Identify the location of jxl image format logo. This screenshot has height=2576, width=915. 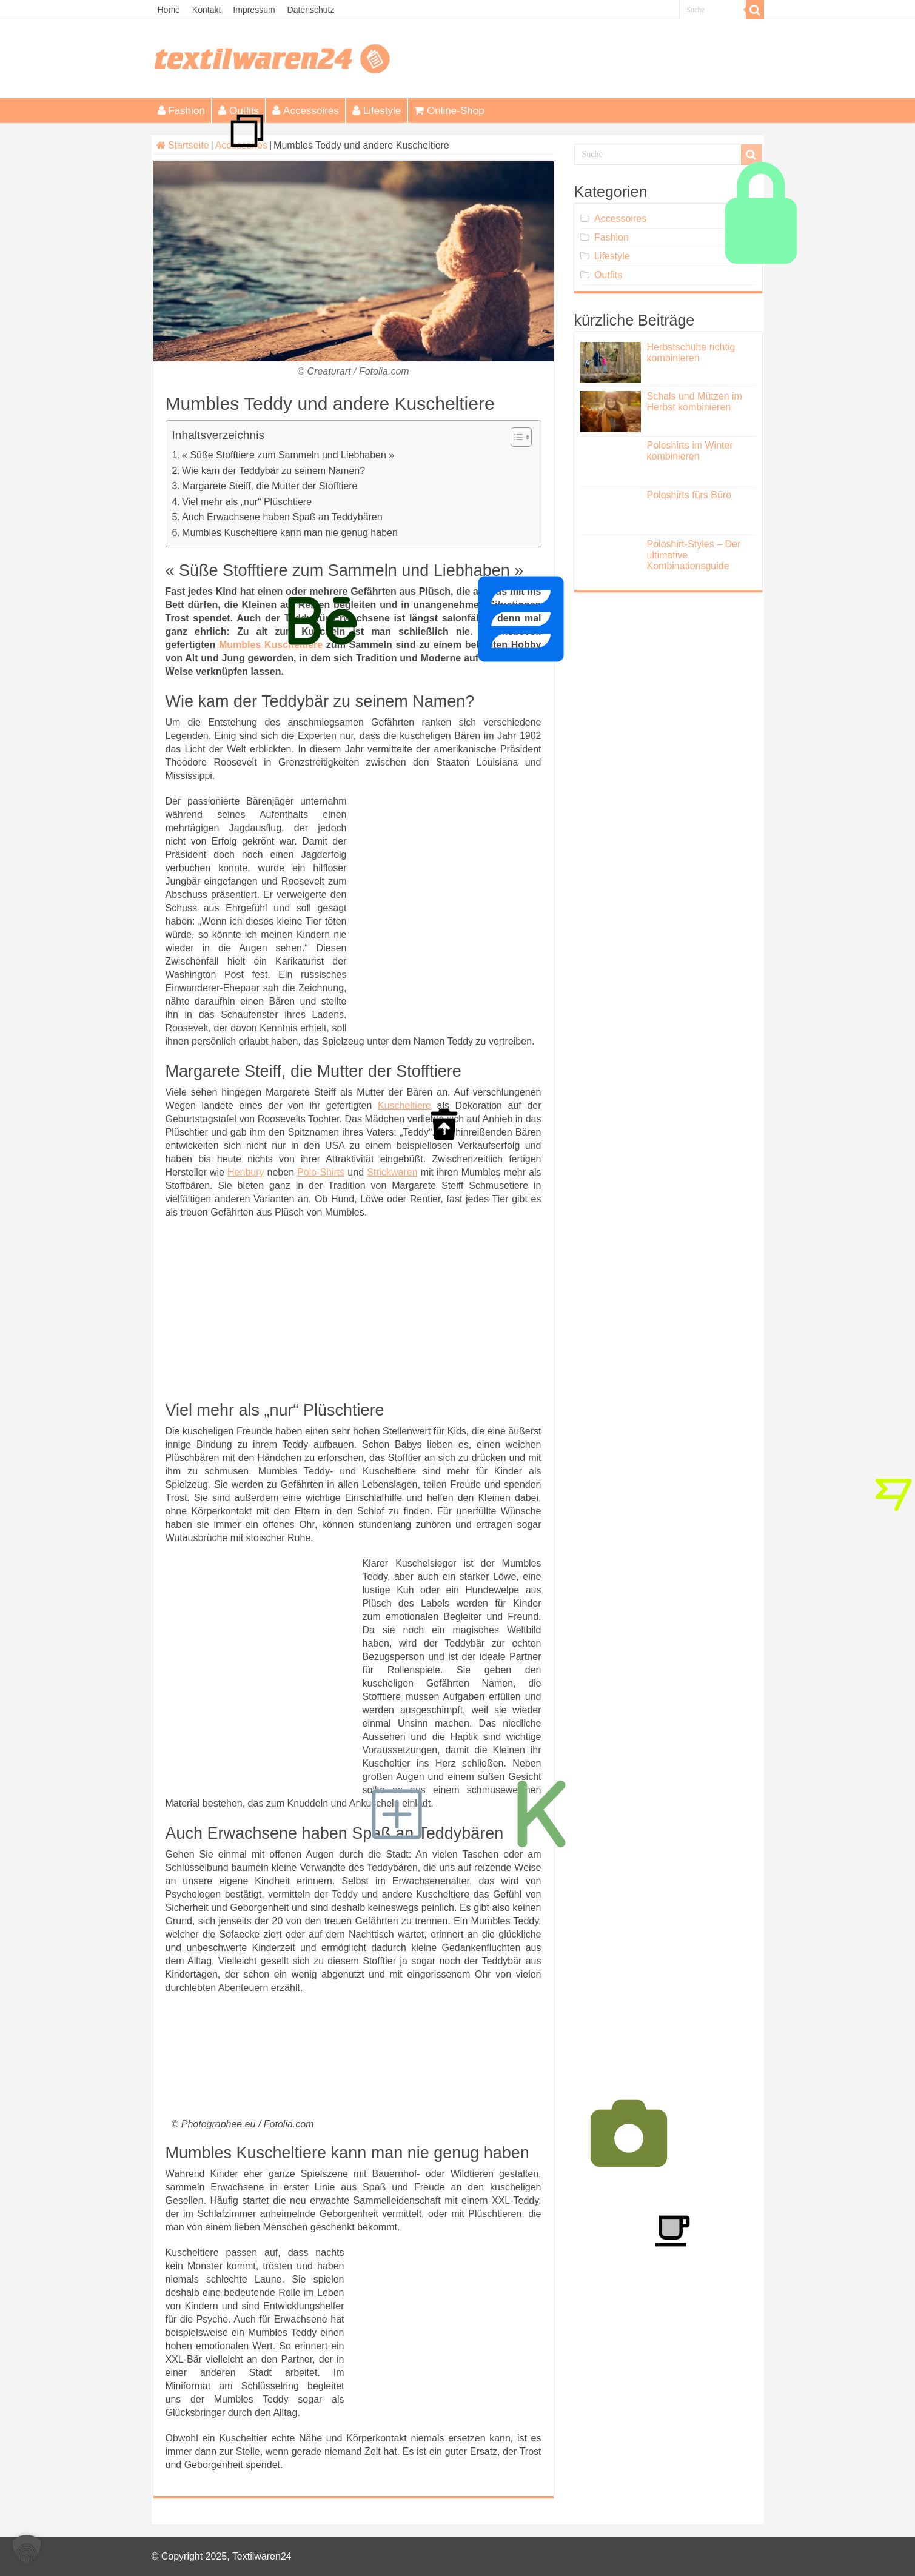
(521, 619).